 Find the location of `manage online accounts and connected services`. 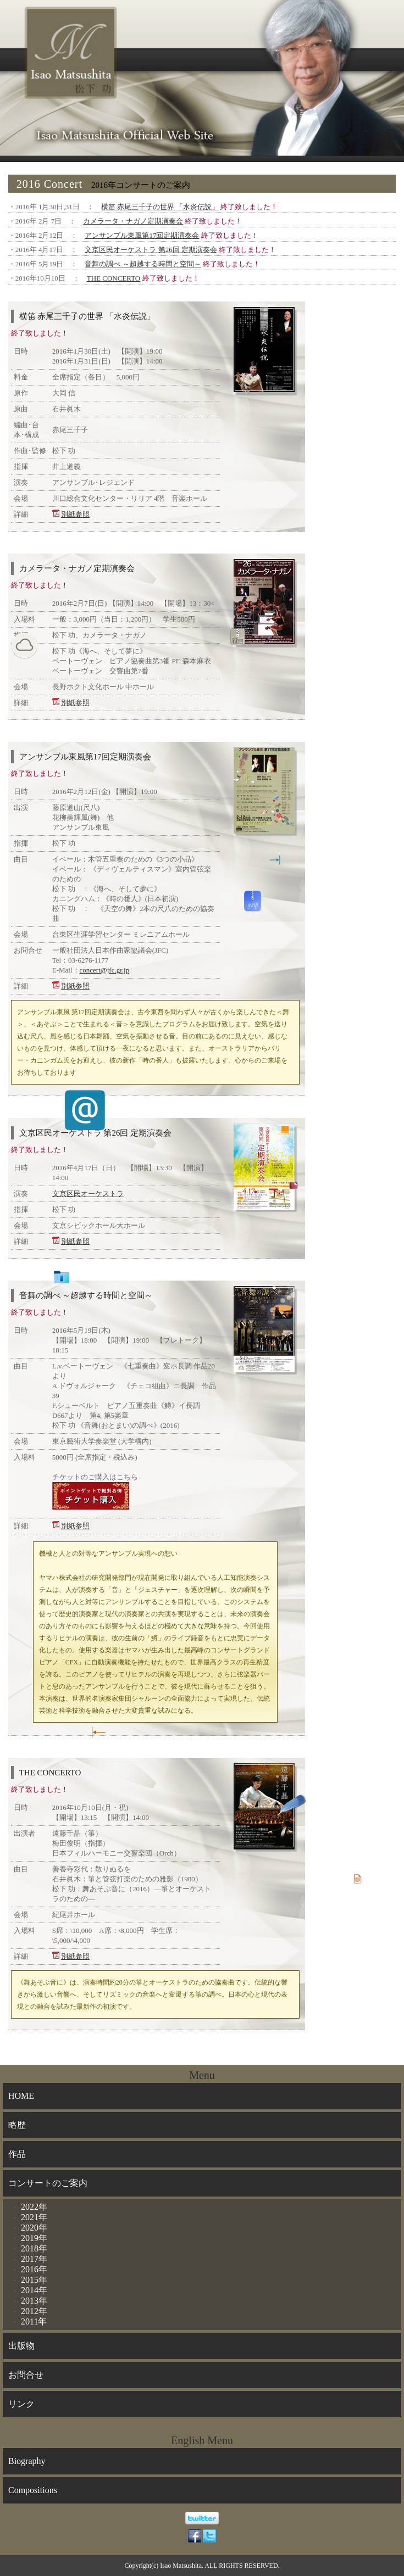

manage online accounts and connected services is located at coordinates (85, 1110).